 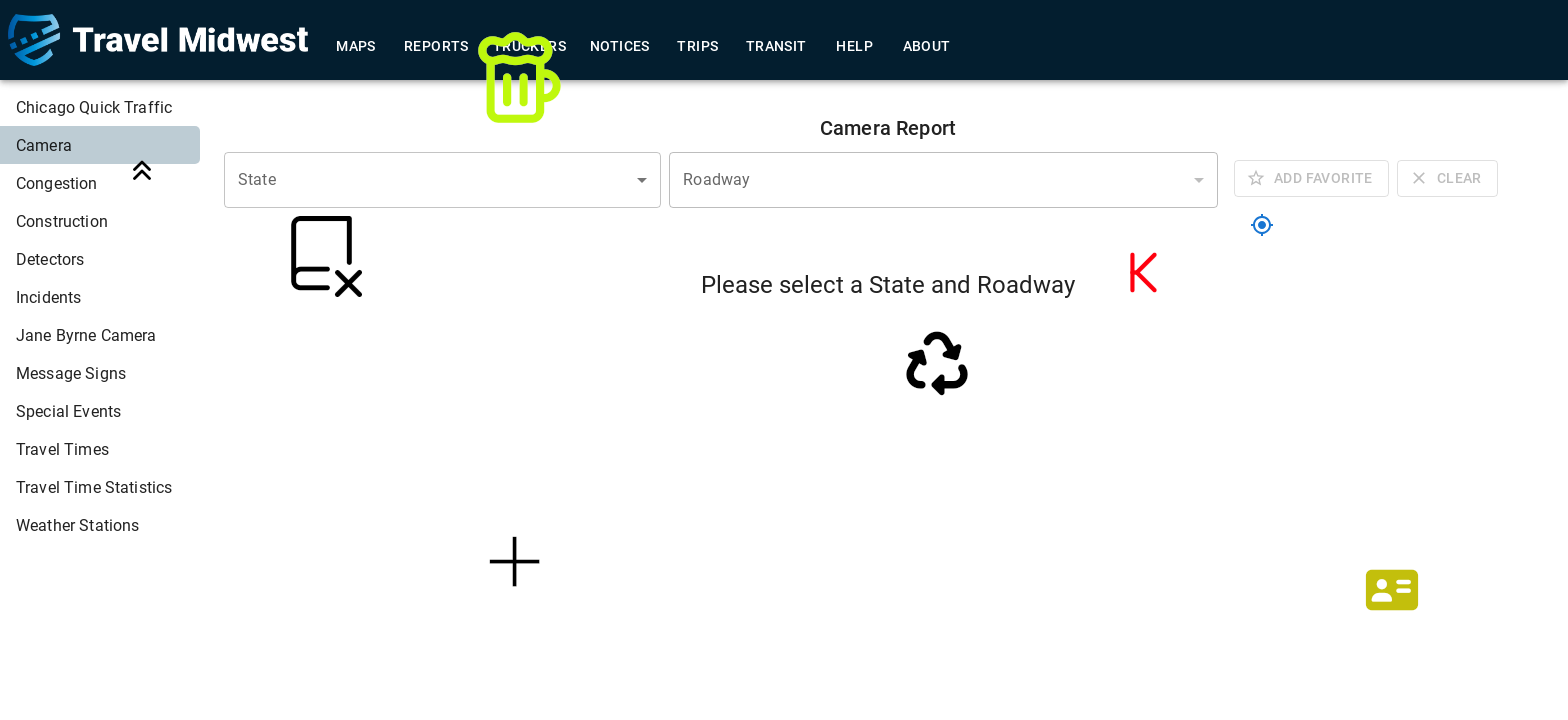 I want to click on scroll to top of page, so click(x=142, y=171).